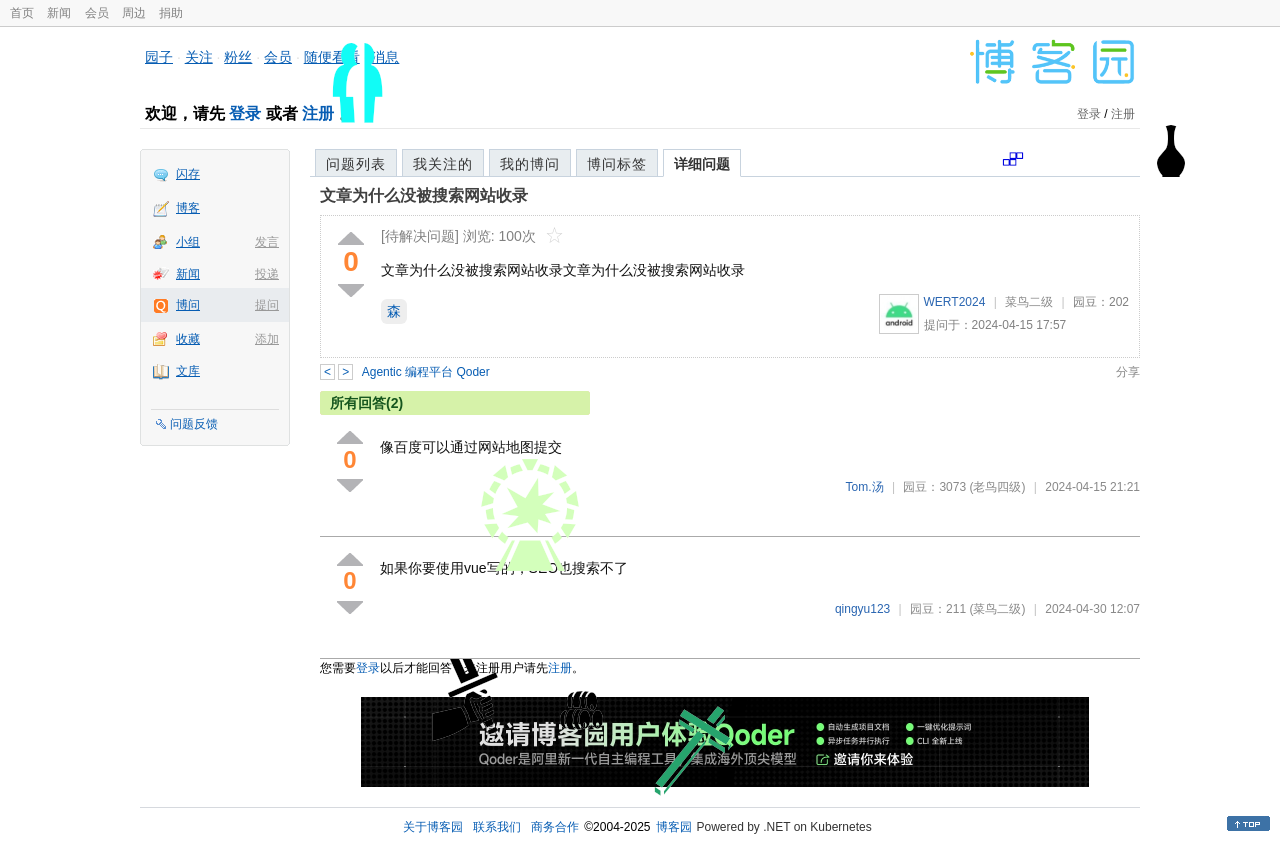 This screenshot has height=846, width=1280. I want to click on decorative item or collectible in inventory, so click(1171, 151).